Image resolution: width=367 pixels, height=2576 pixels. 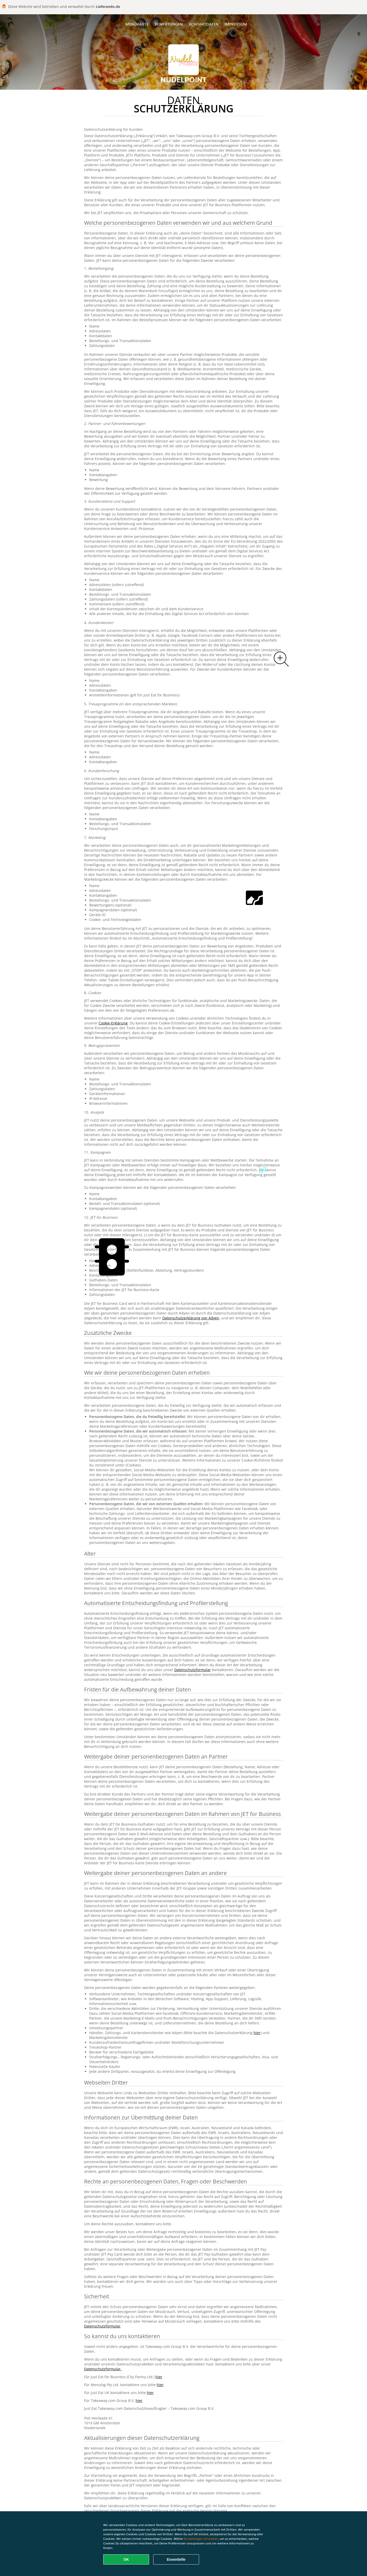 What do you see at coordinates (263, 1170) in the screenshot?
I see `copy or share a link` at bounding box center [263, 1170].